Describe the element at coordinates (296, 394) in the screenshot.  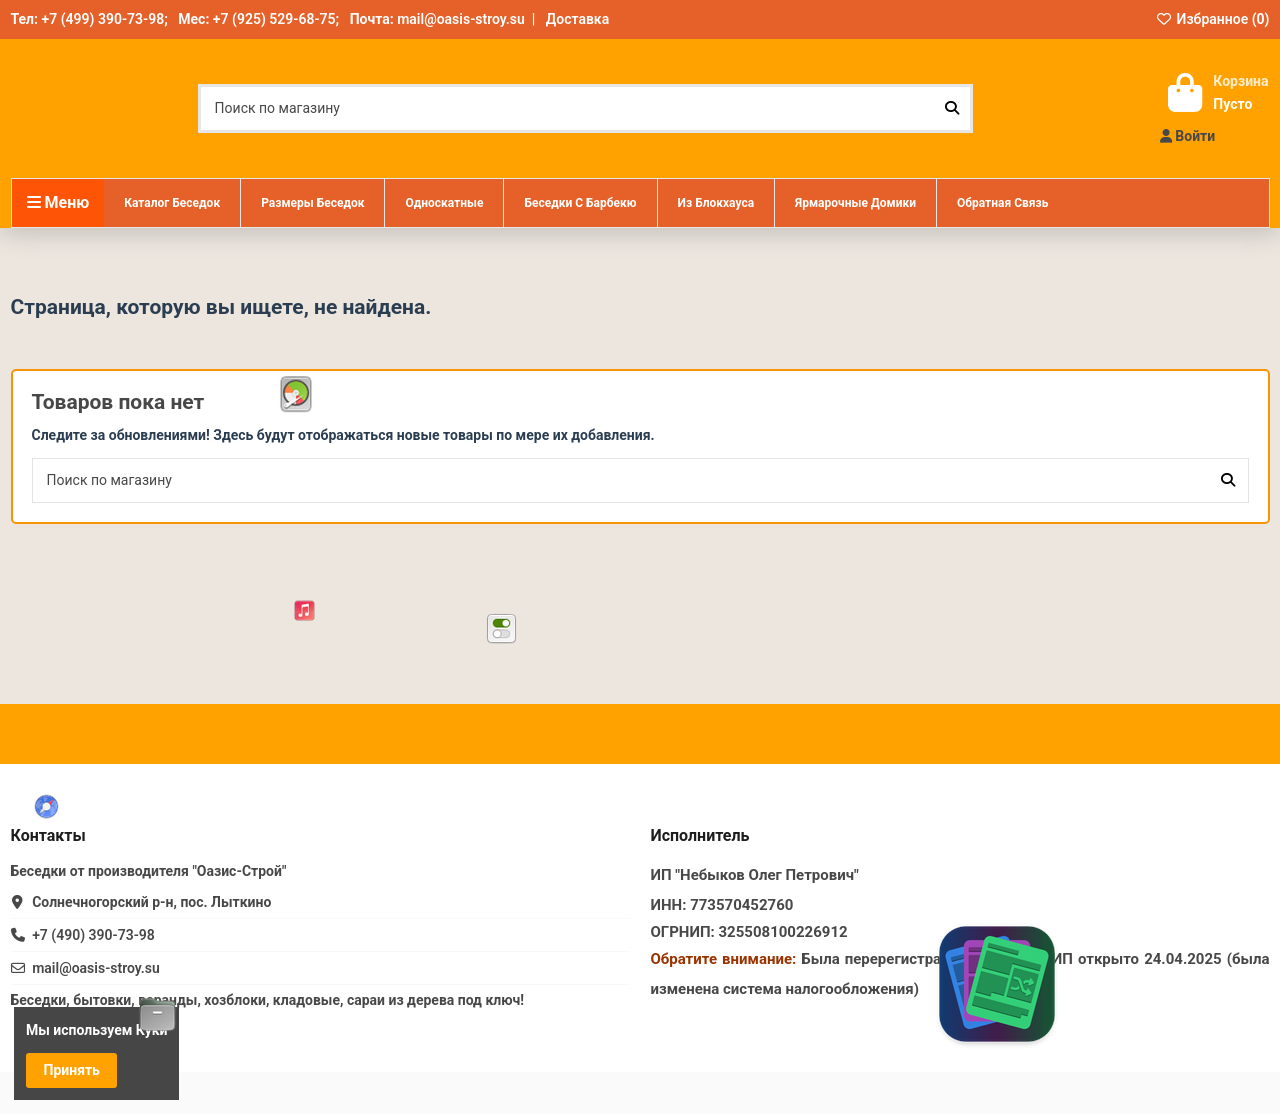
I see `open GParted disk partition editor` at that location.